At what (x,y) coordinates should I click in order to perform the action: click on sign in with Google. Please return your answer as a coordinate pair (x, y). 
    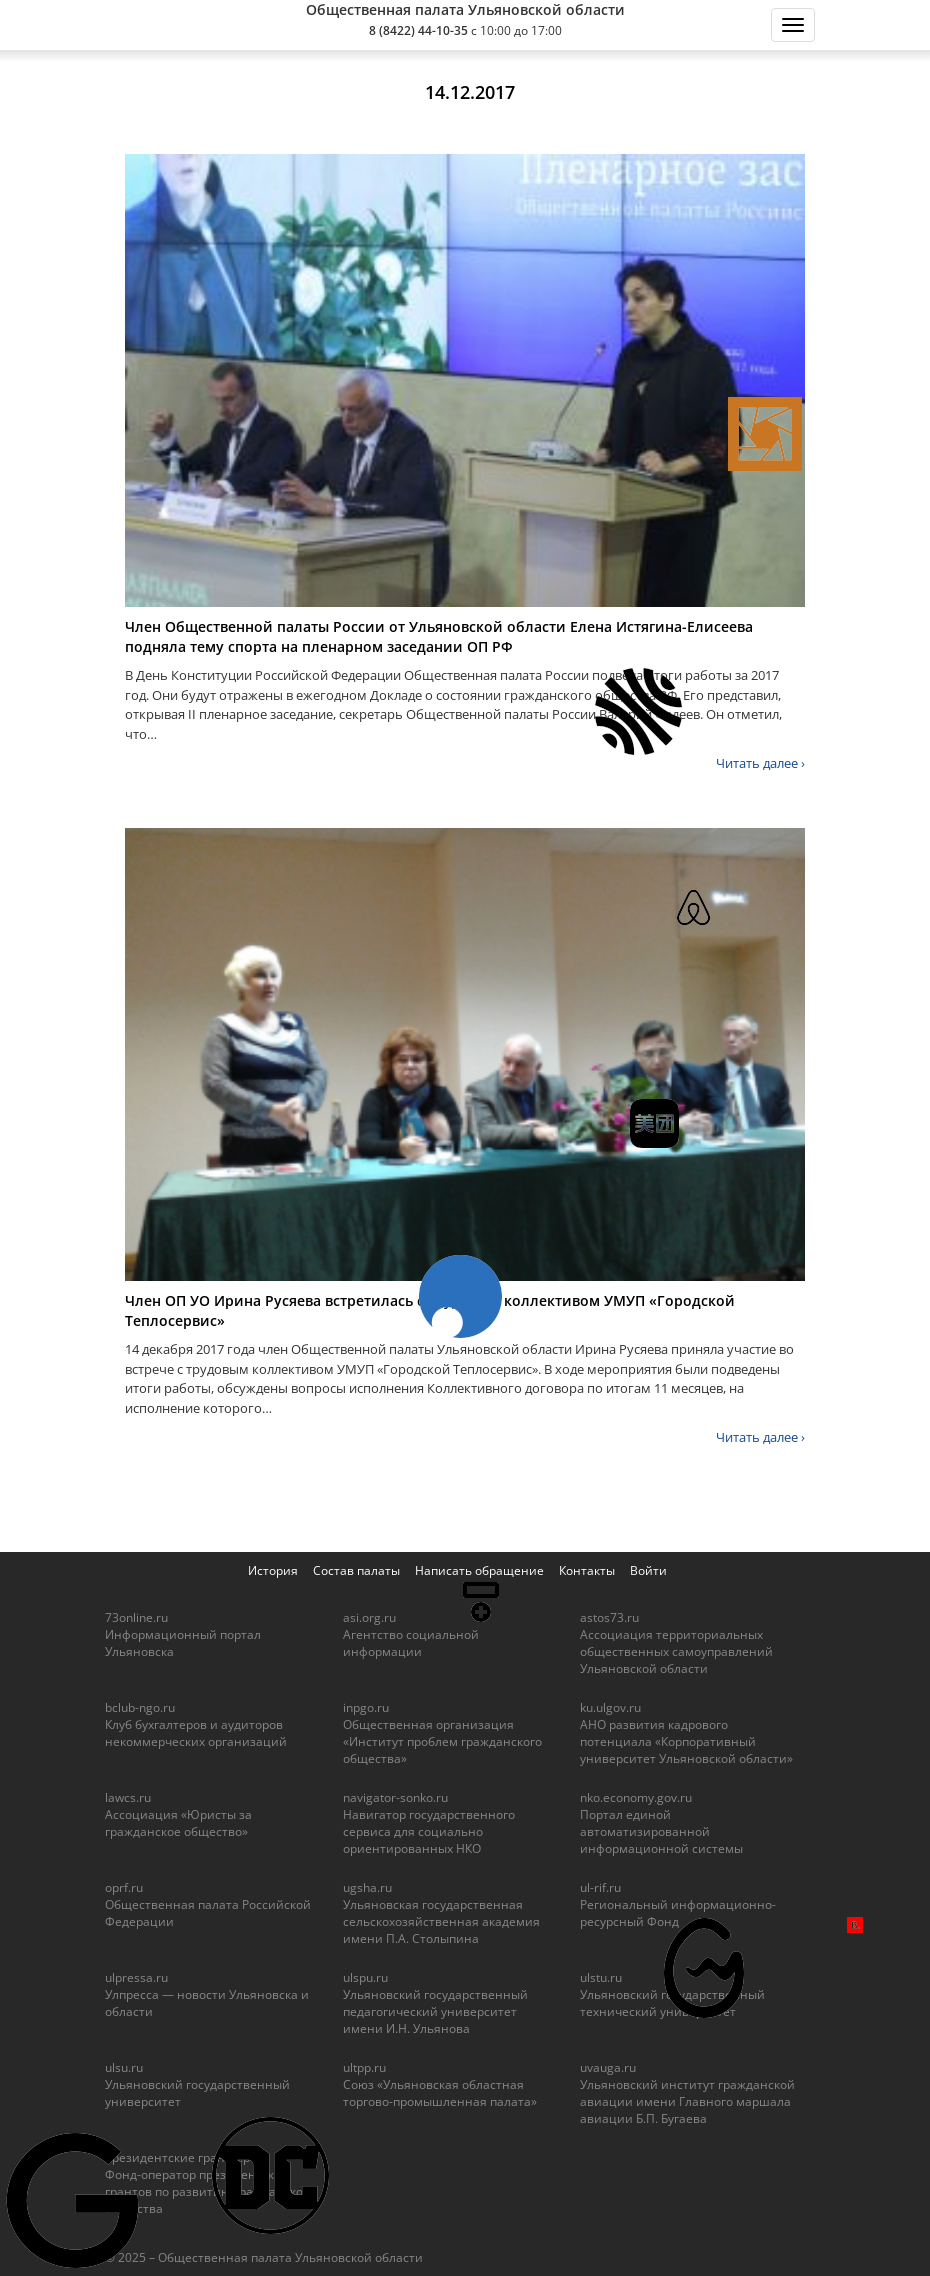
    Looking at the image, I should click on (72, 2200).